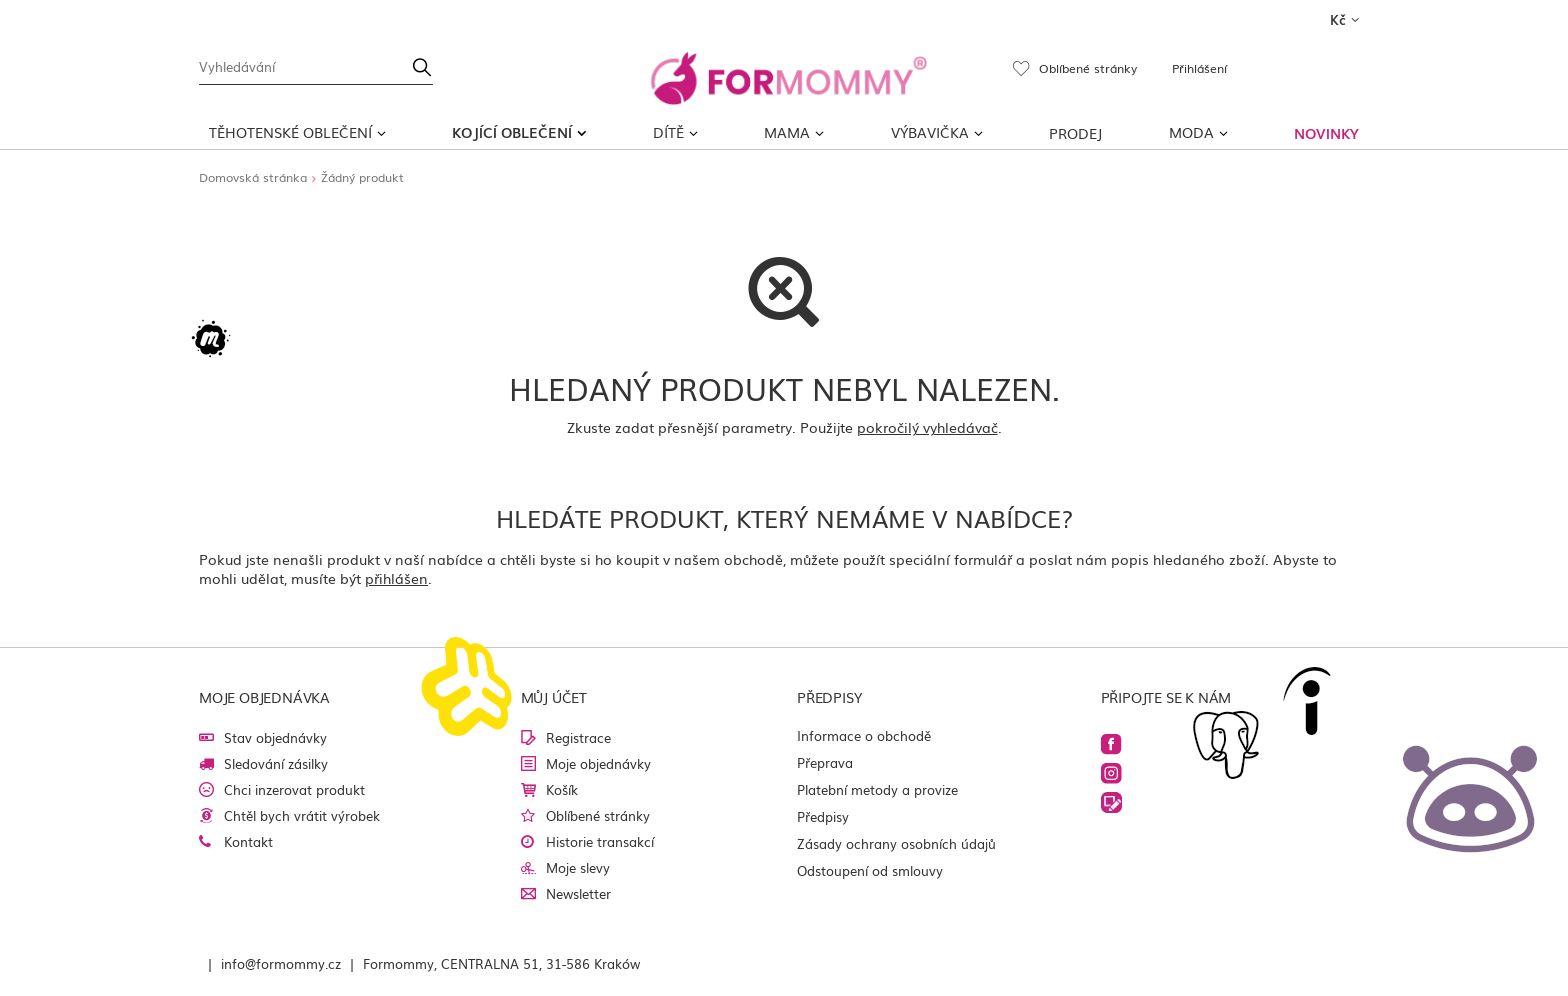  I want to click on PostgreSQL database logo, so click(1226, 745).